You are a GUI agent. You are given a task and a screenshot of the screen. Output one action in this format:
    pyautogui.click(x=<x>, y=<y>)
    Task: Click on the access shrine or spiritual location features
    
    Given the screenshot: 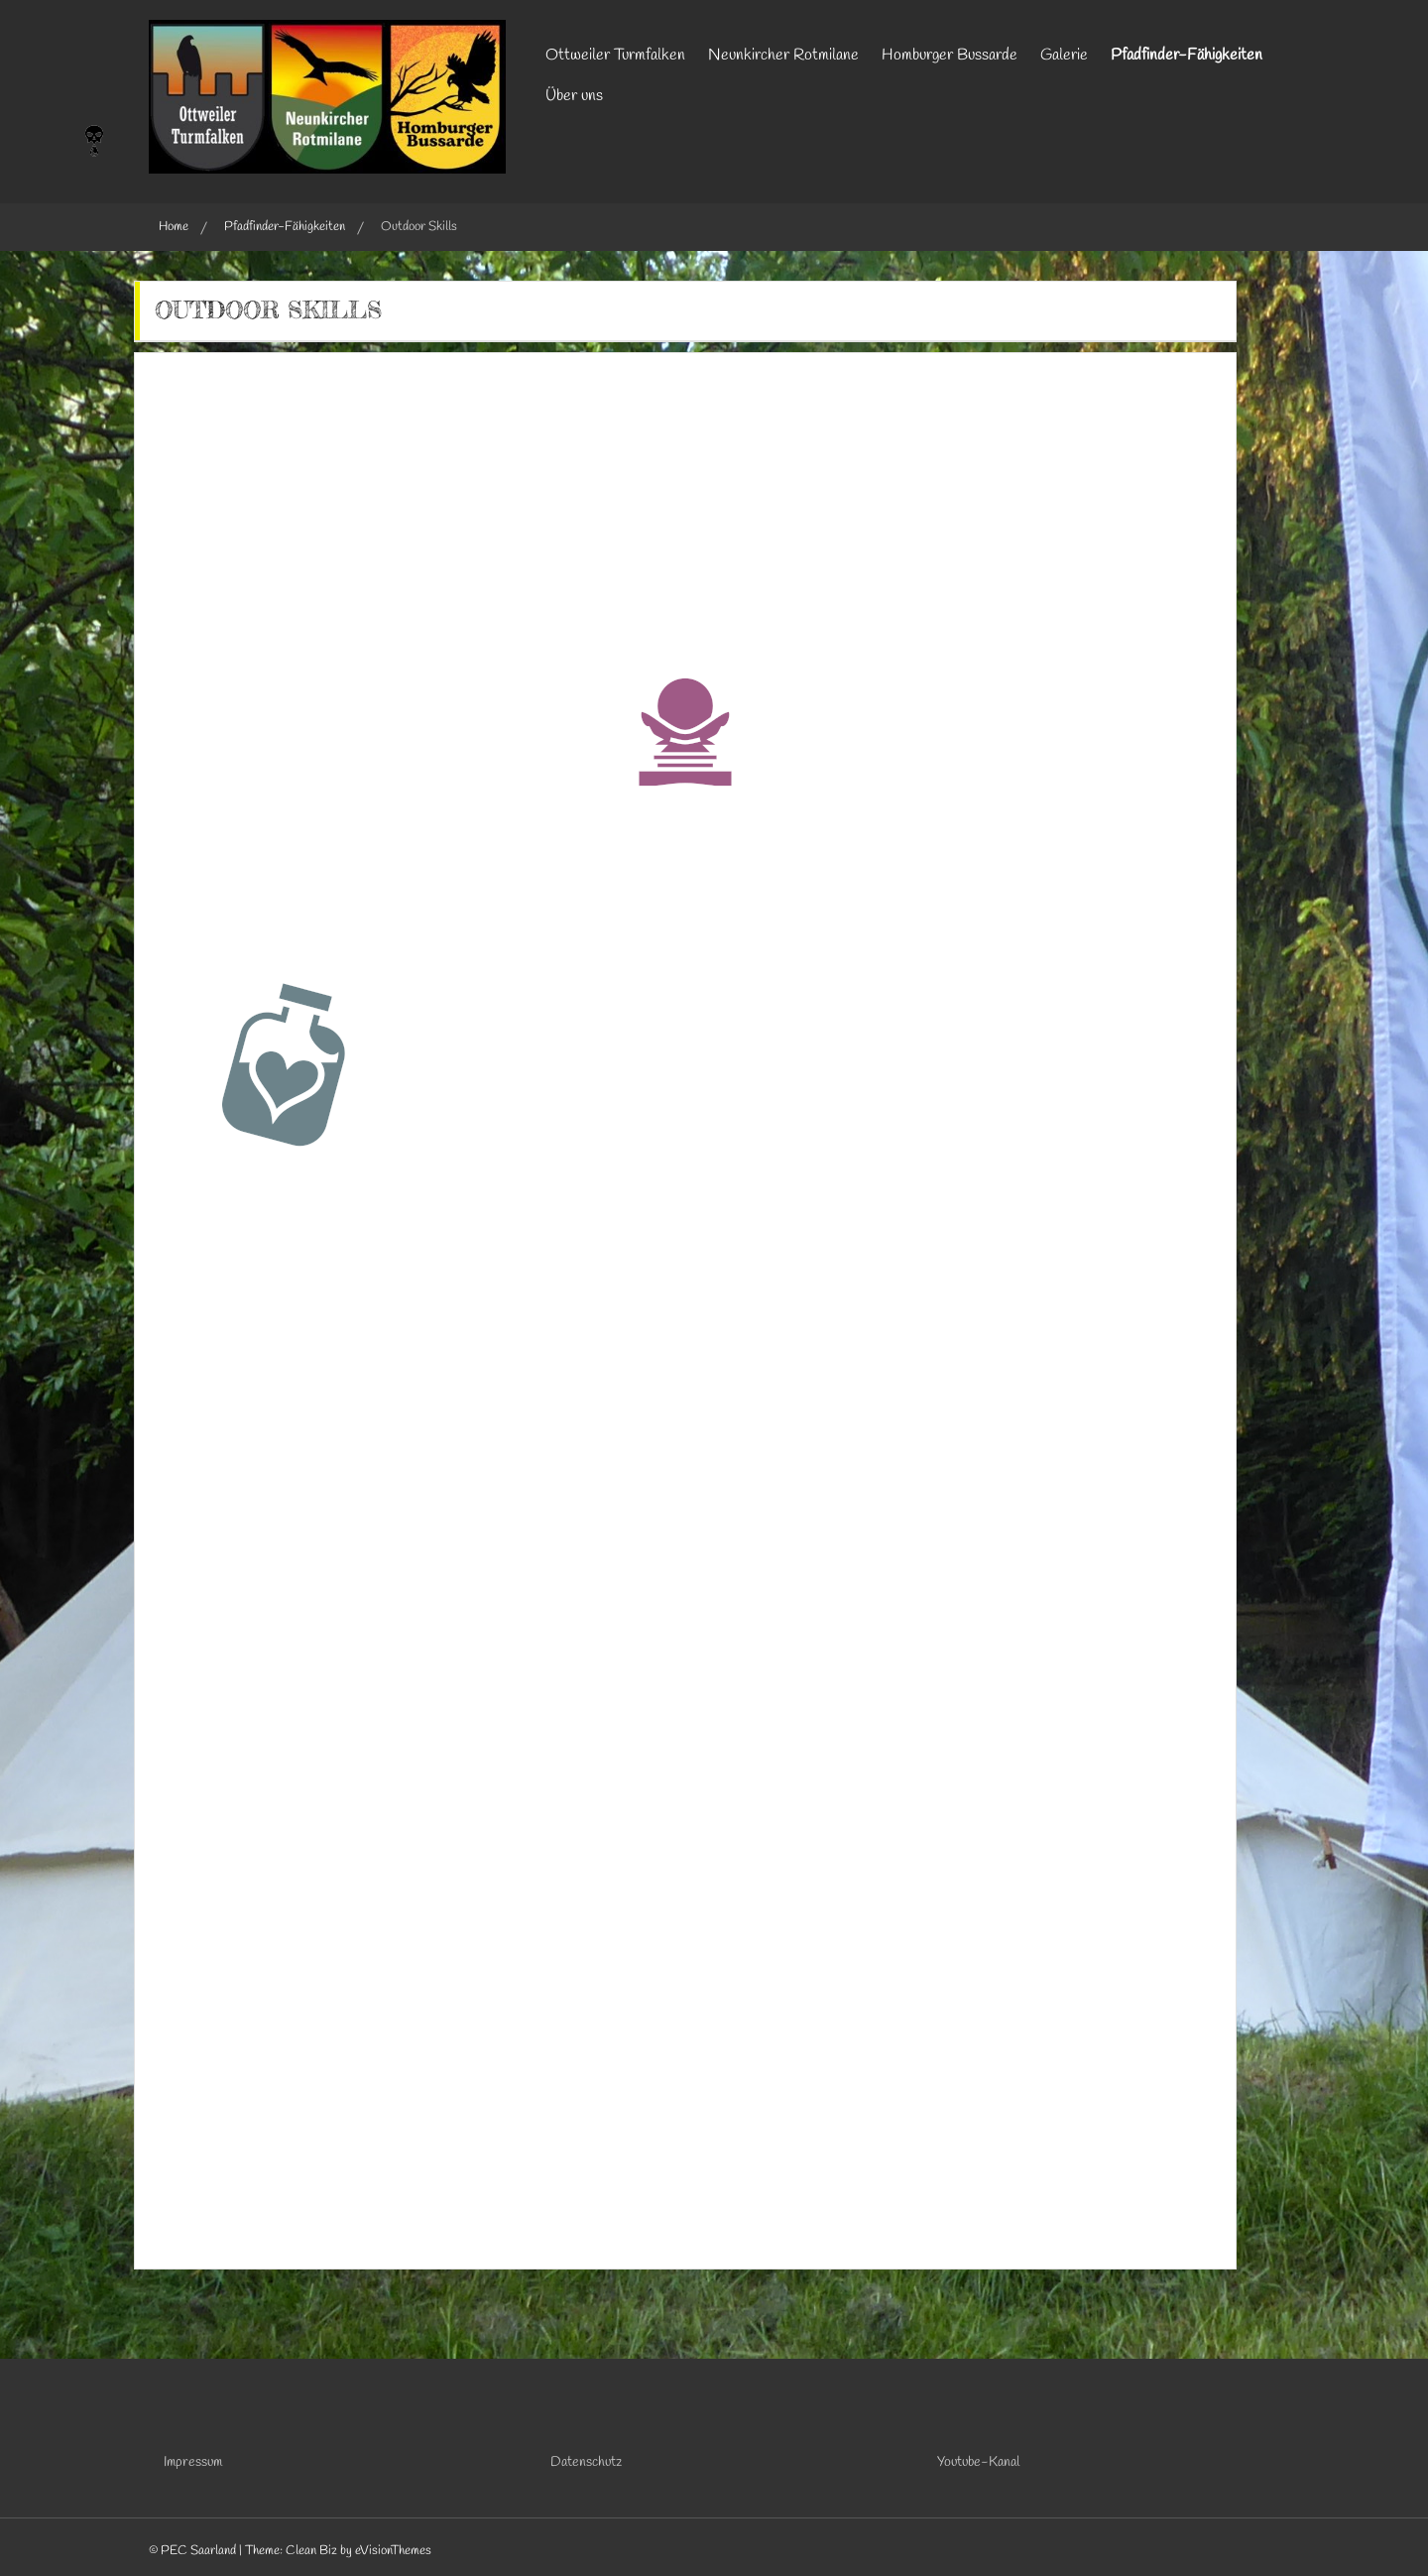 What is the action you would take?
    pyautogui.click(x=685, y=732)
    